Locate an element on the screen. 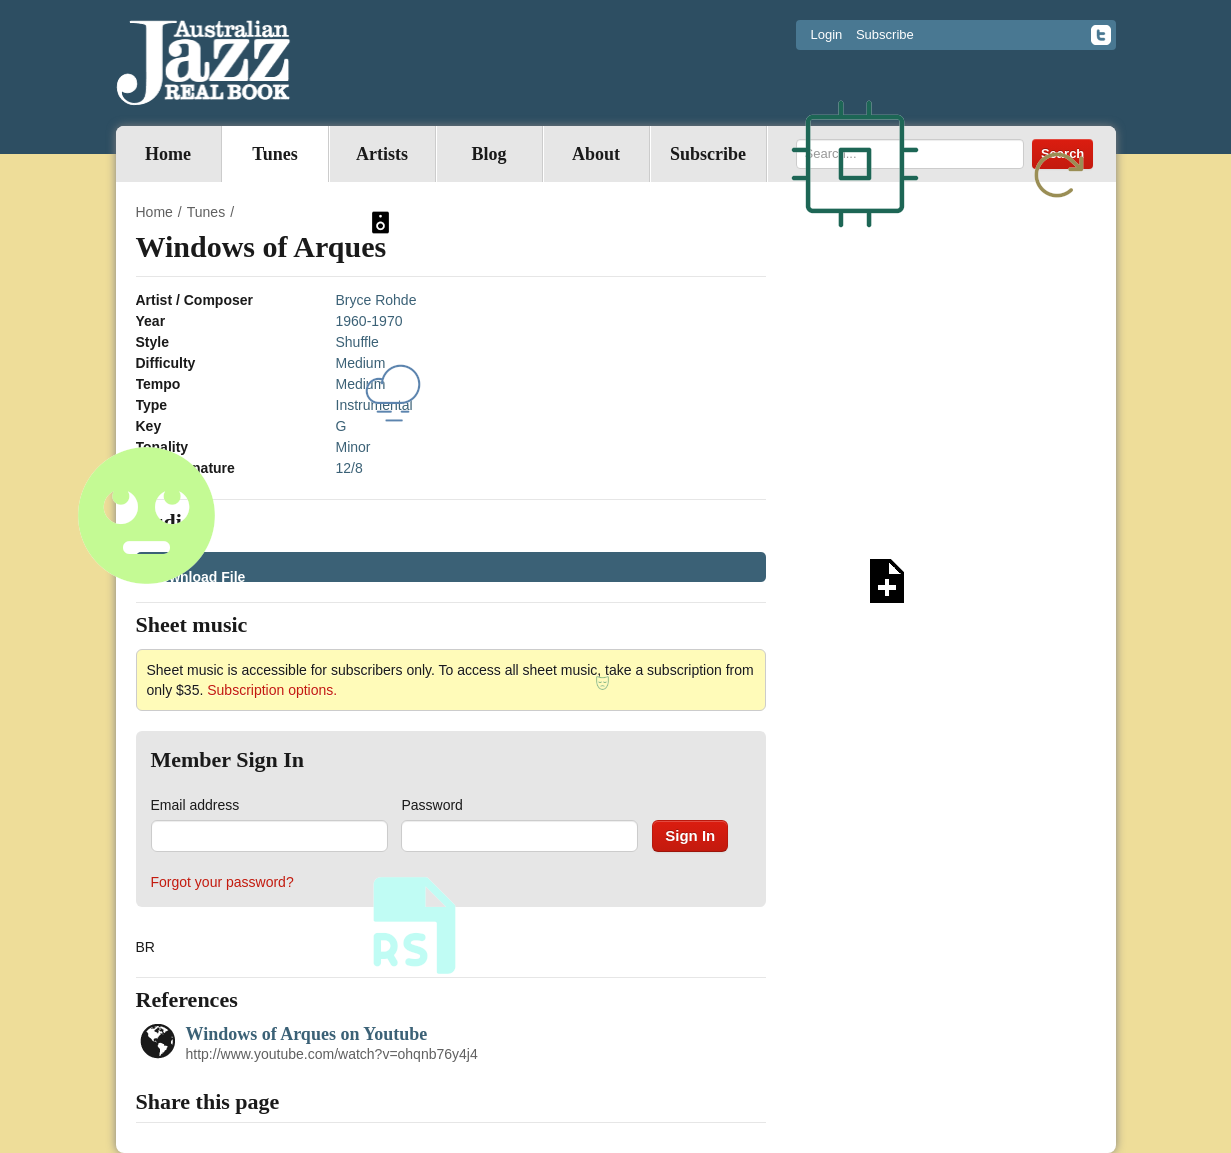 Image resolution: width=1231 pixels, height=1153 pixels. a Rust source code file is located at coordinates (414, 925).